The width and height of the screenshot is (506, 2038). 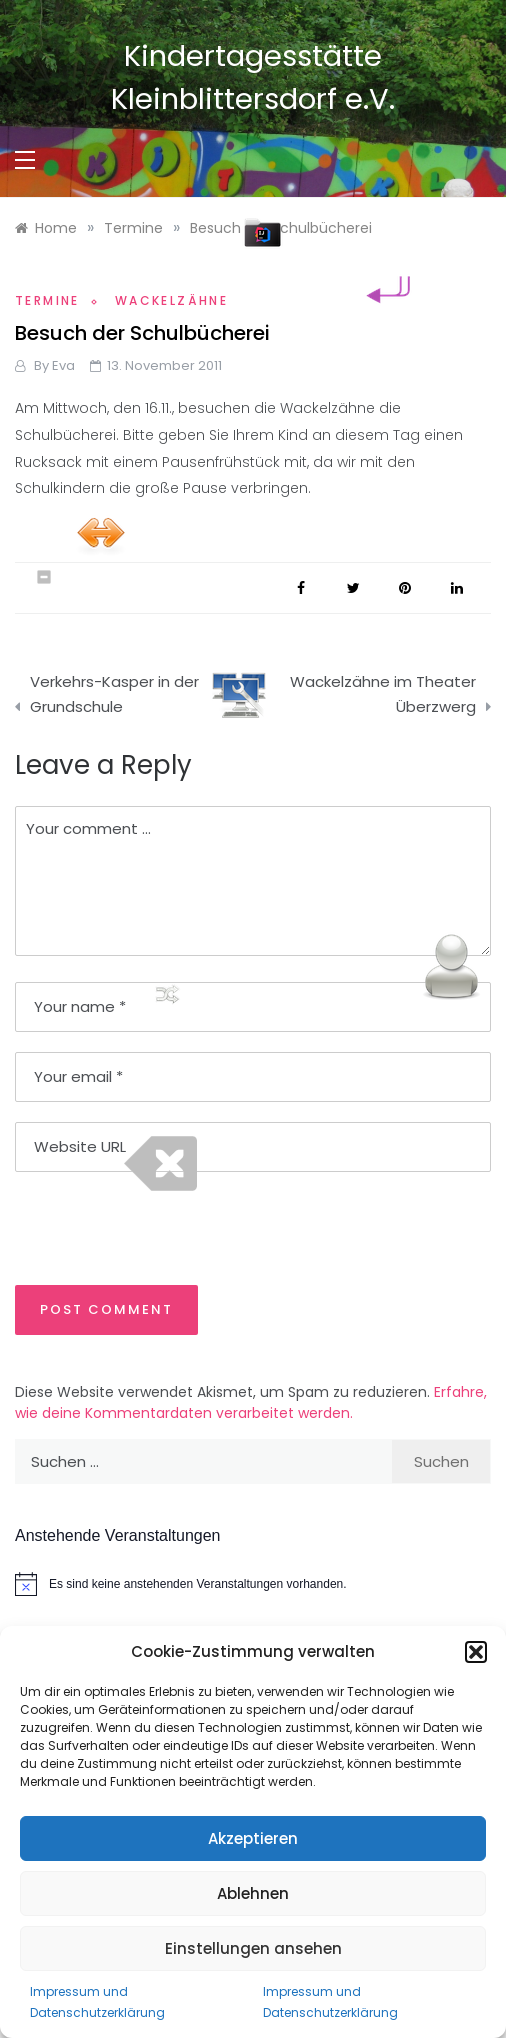 I want to click on default user profile placeholder, so click(x=451, y=968).